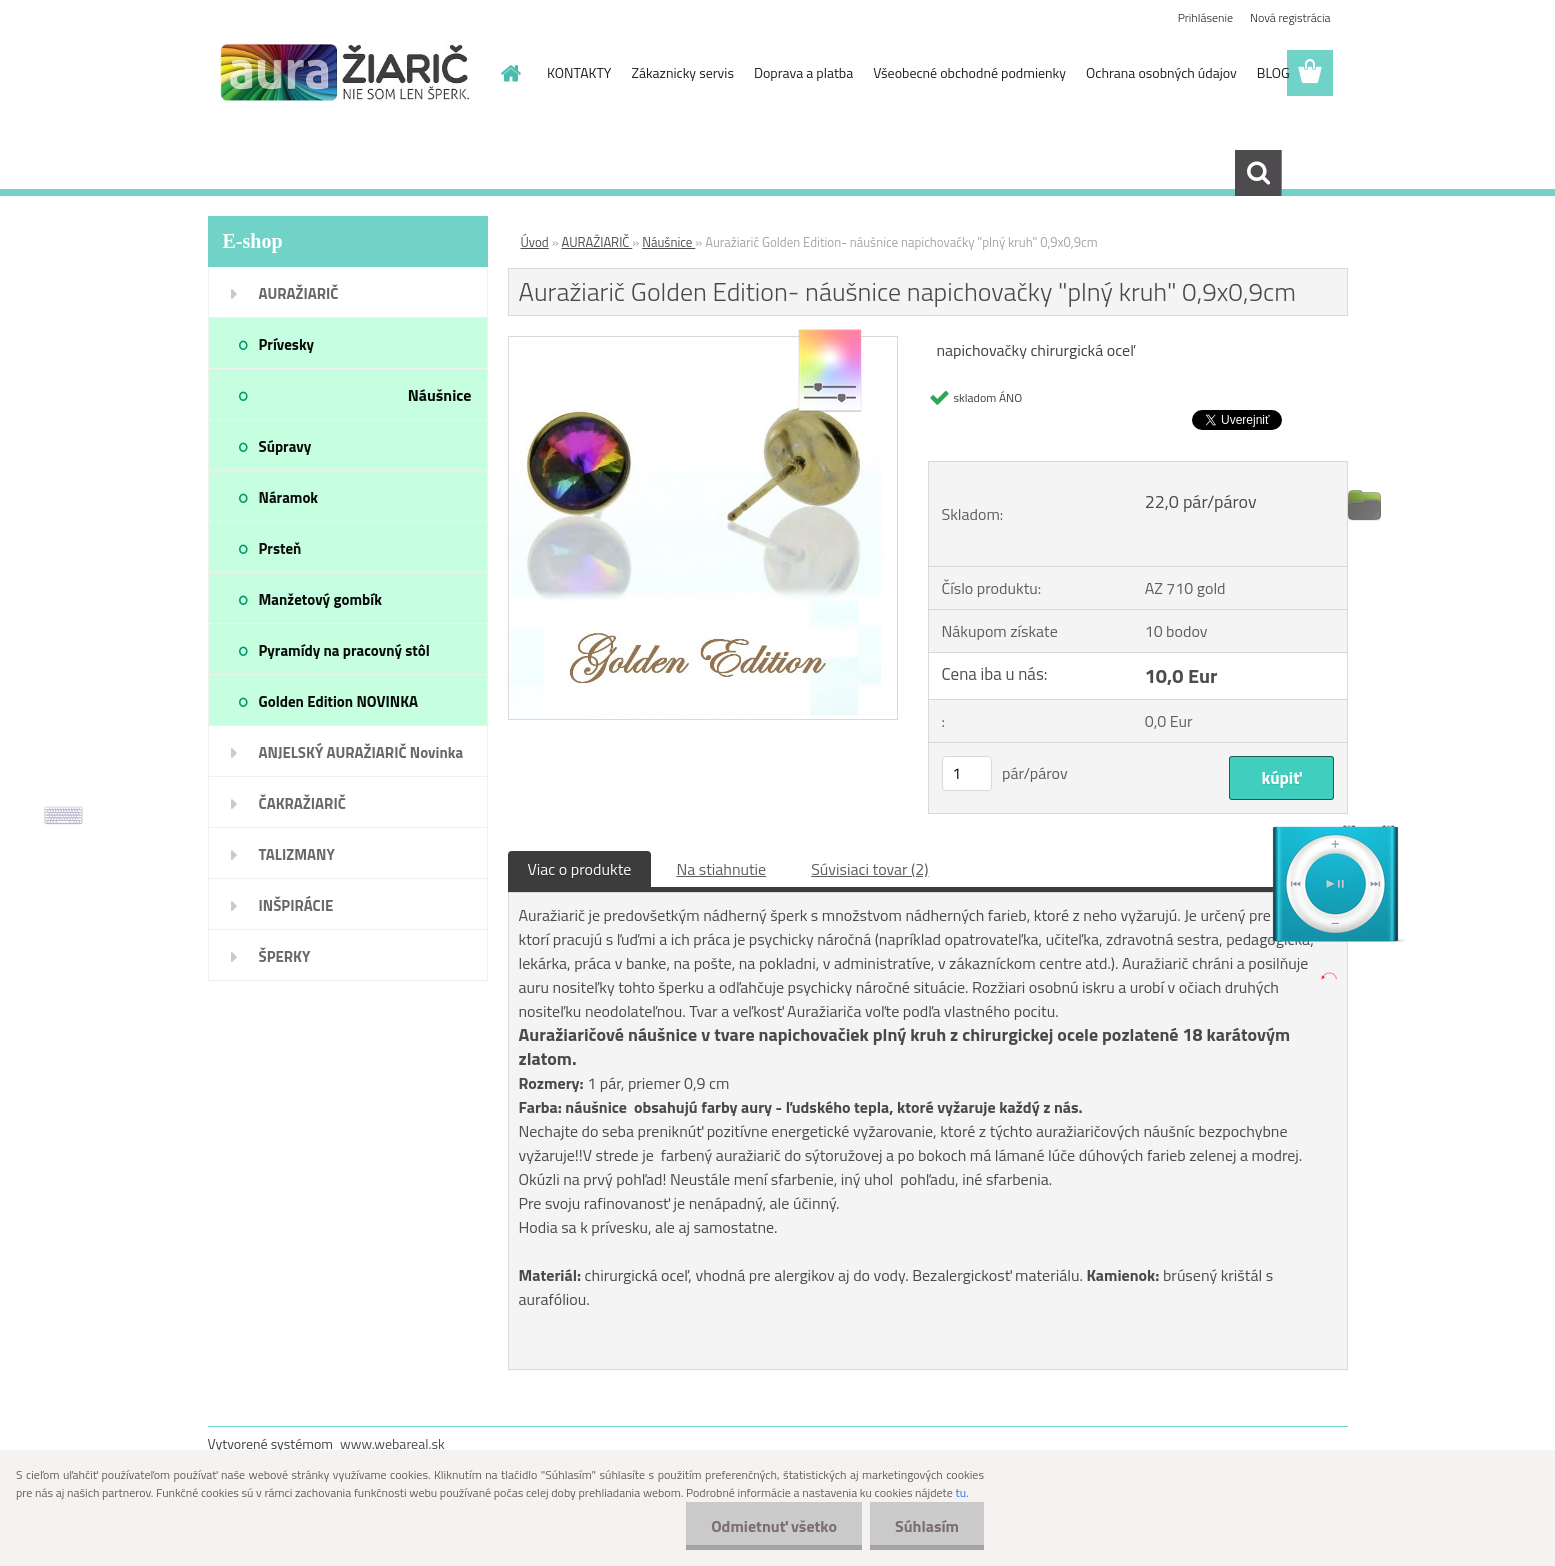  Describe the element at coordinates (1364, 504) in the screenshot. I see `indicates an open or expanded folder` at that location.